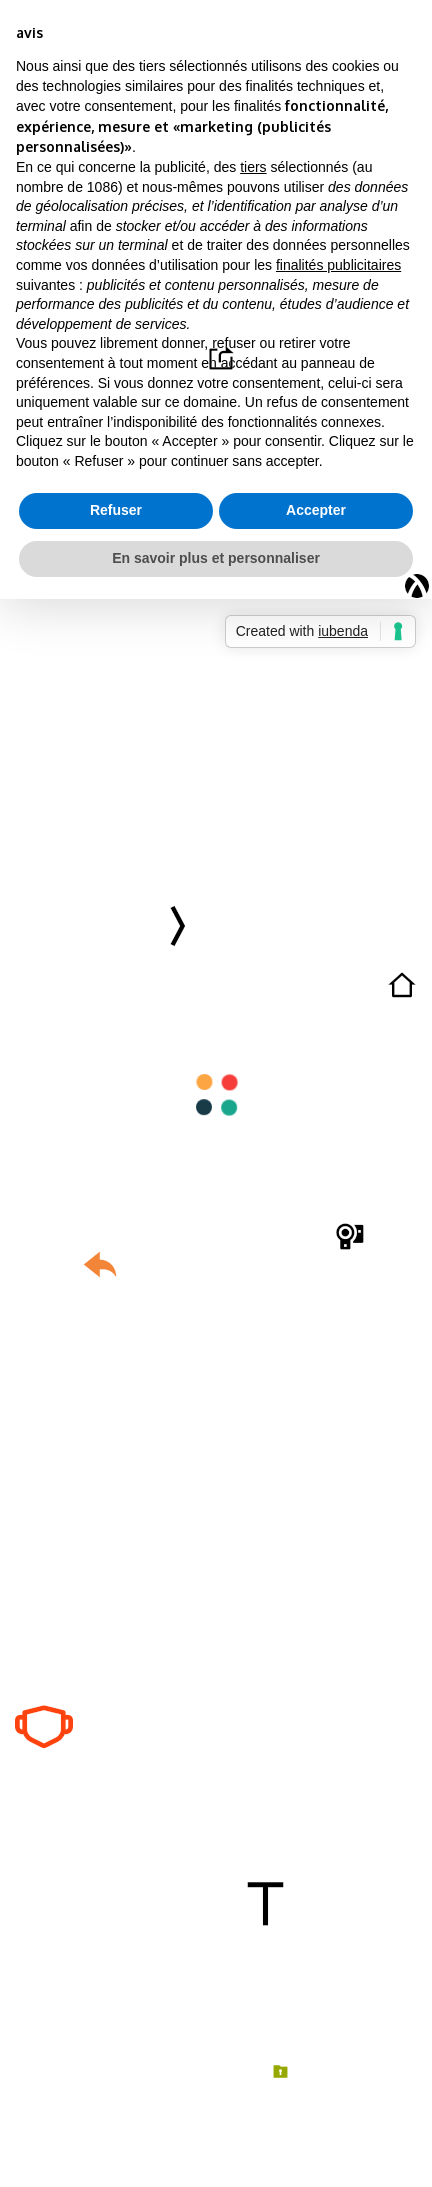 This screenshot has height=2187, width=432. I want to click on access a password-protected folder, so click(280, 2071).